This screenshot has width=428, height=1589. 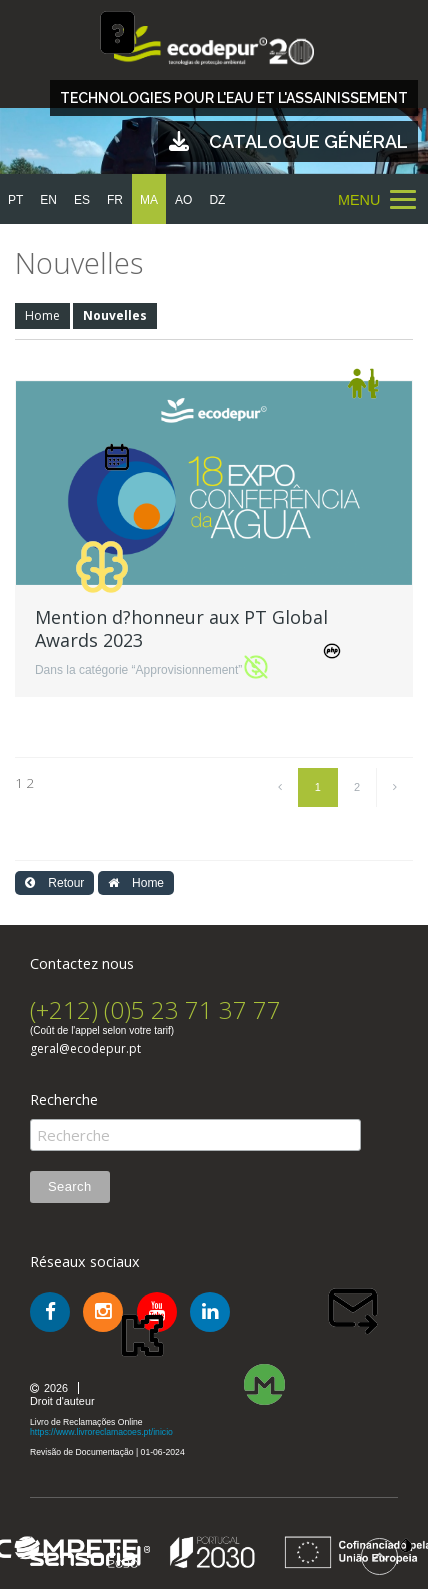 What do you see at coordinates (142, 1335) in the screenshot?
I see `visit kick streaming platform` at bounding box center [142, 1335].